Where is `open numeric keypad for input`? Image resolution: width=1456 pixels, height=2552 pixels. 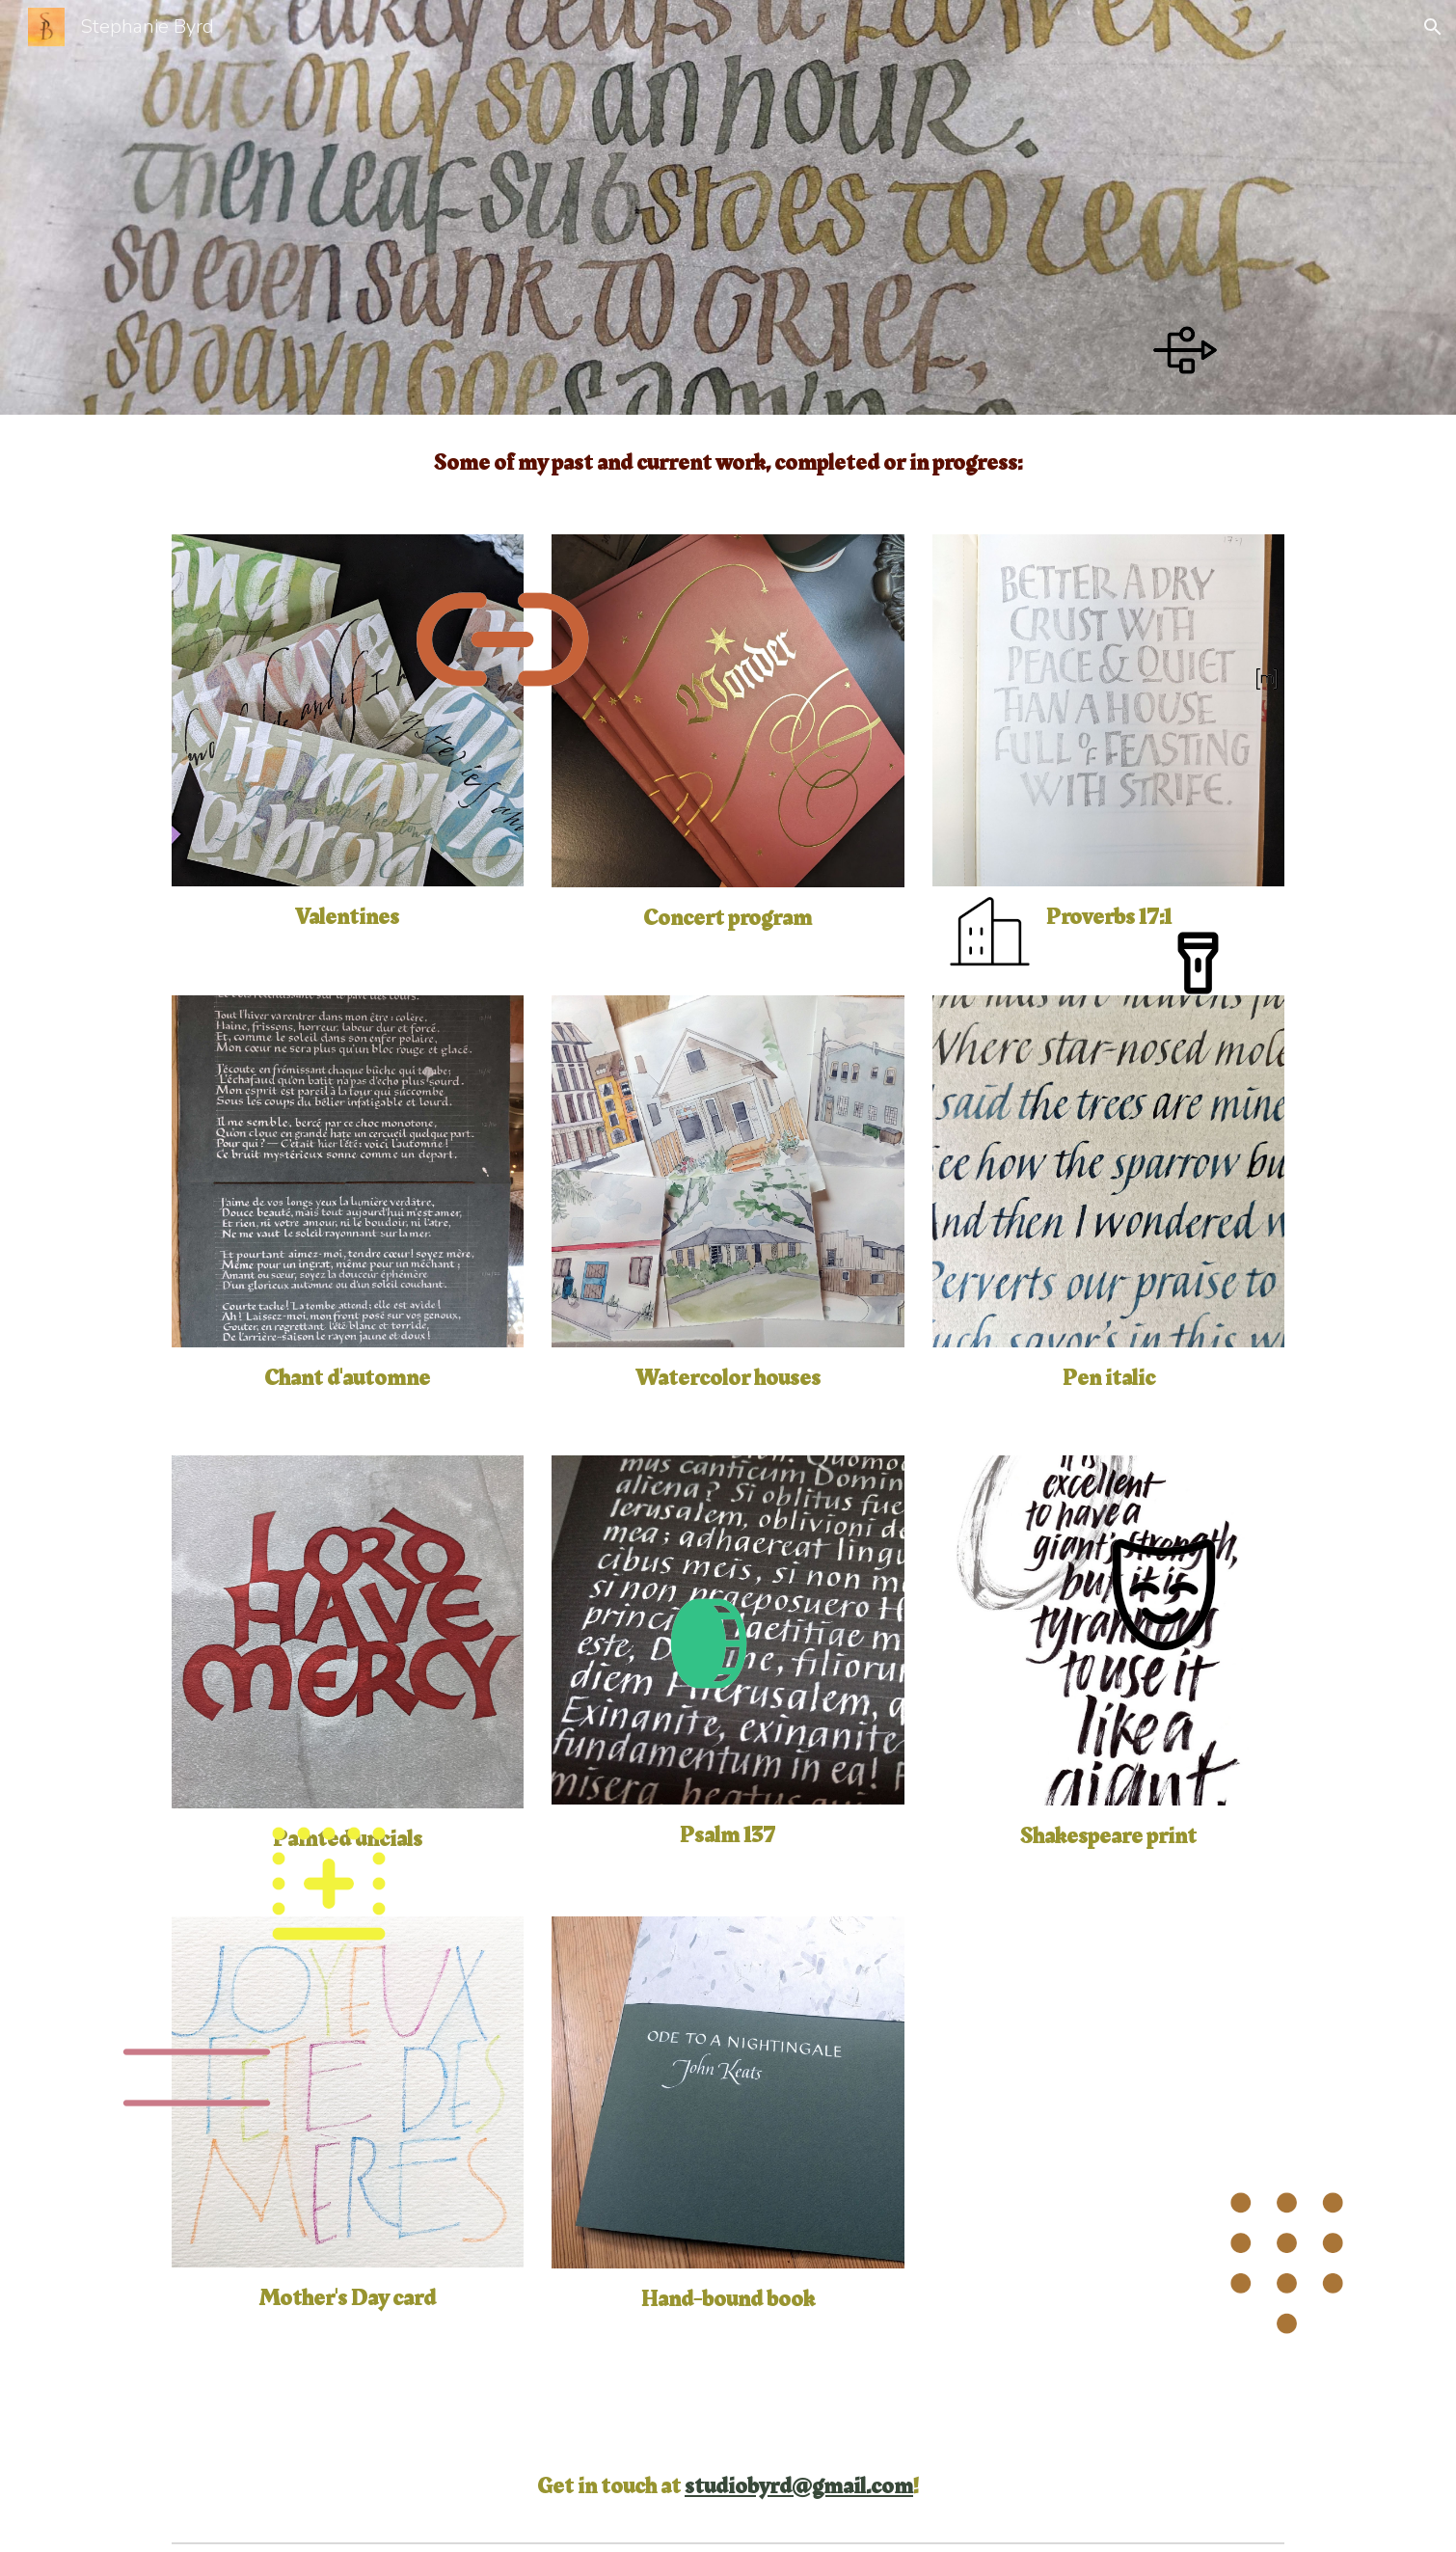 open numeric keypad for input is located at coordinates (1286, 2260).